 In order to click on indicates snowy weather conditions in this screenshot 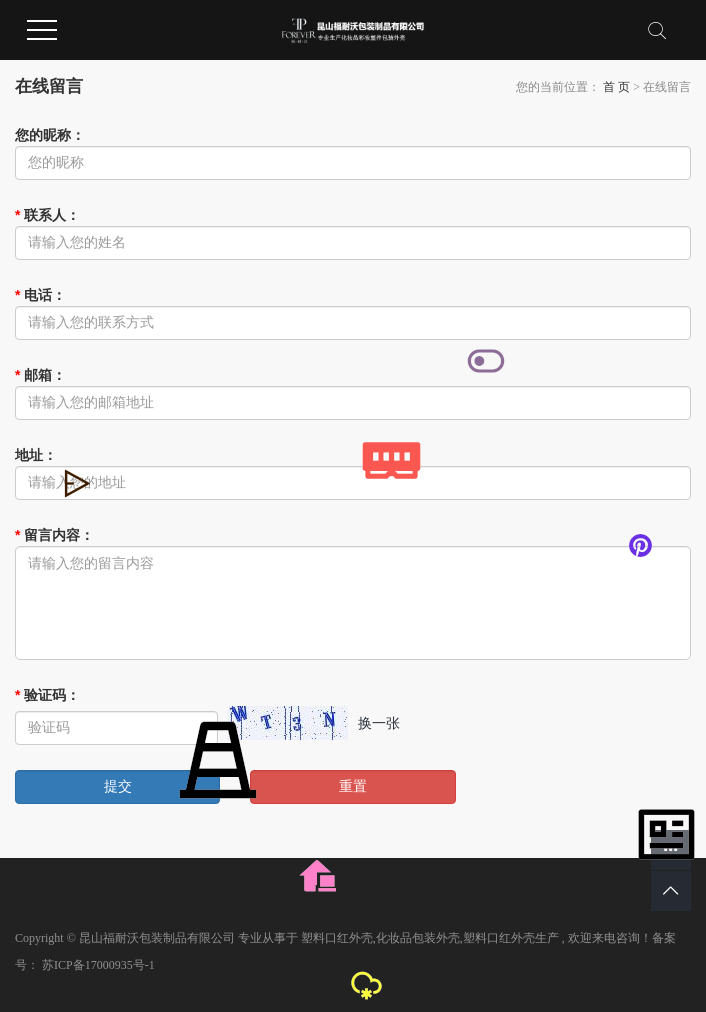, I will do `click(366, 985)`.